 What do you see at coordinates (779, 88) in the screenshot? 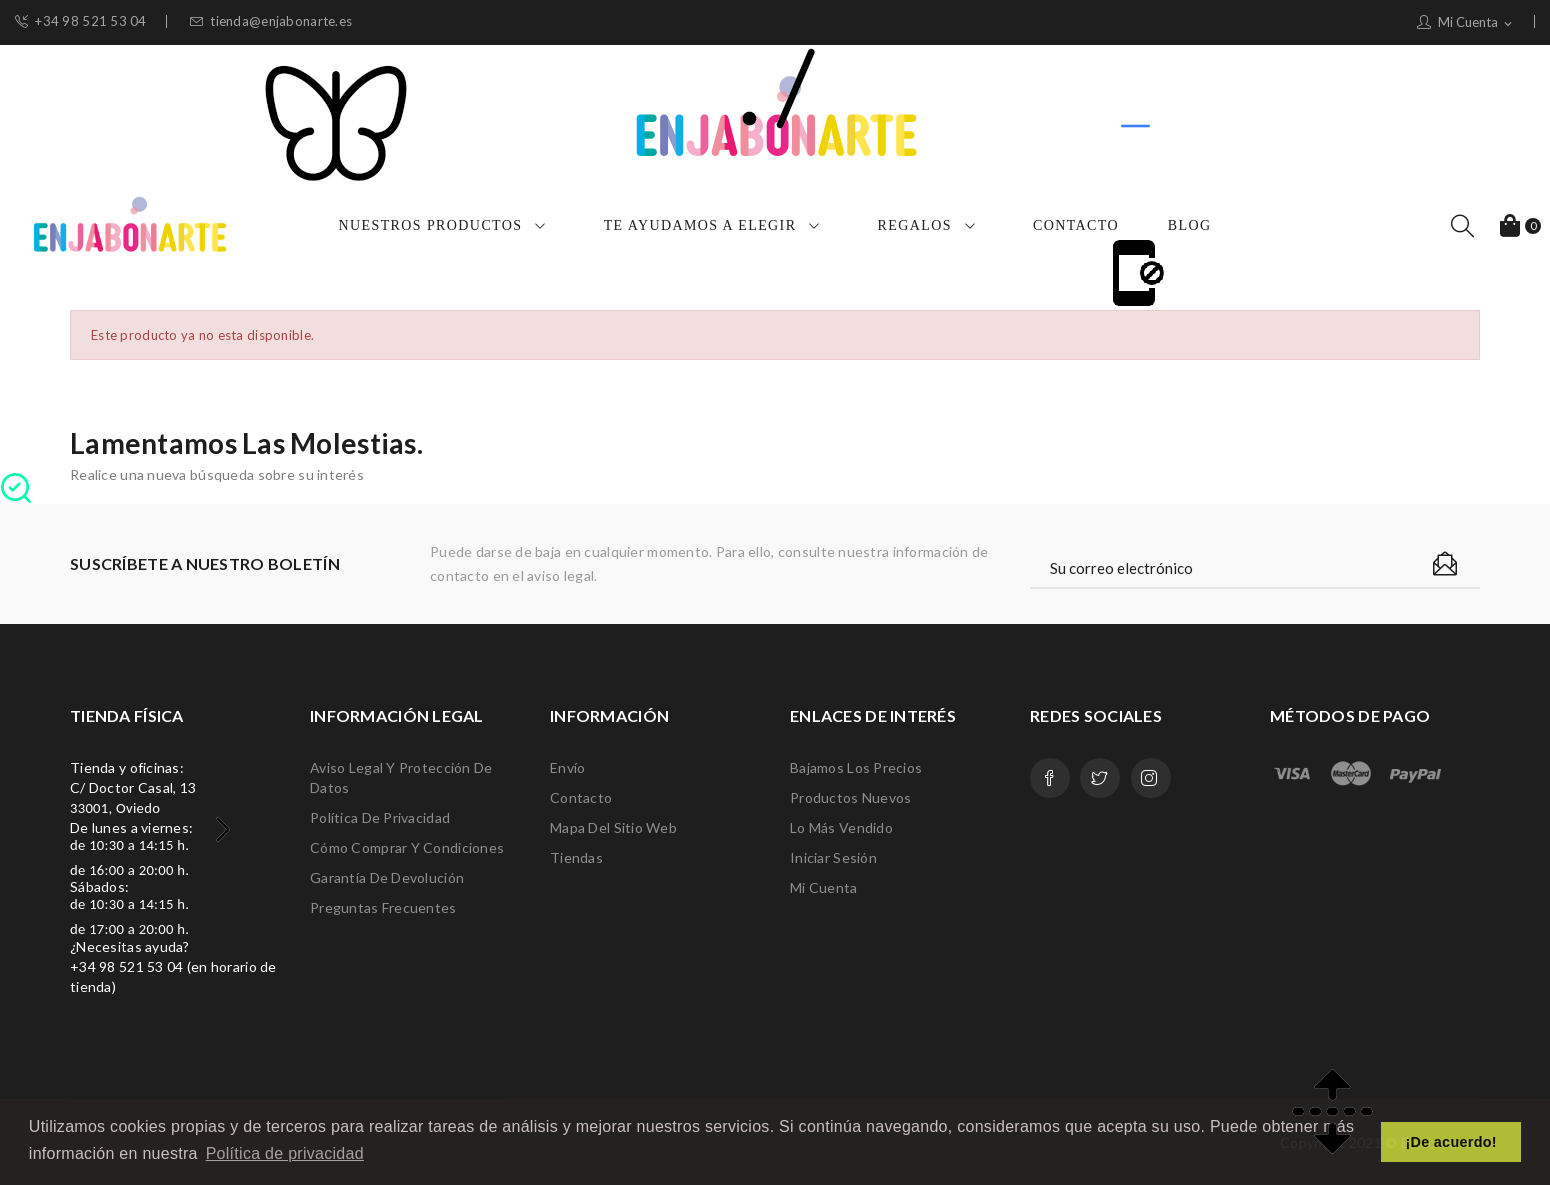
I see `indicates a relative file path reference` at bounding box center [779, 88].